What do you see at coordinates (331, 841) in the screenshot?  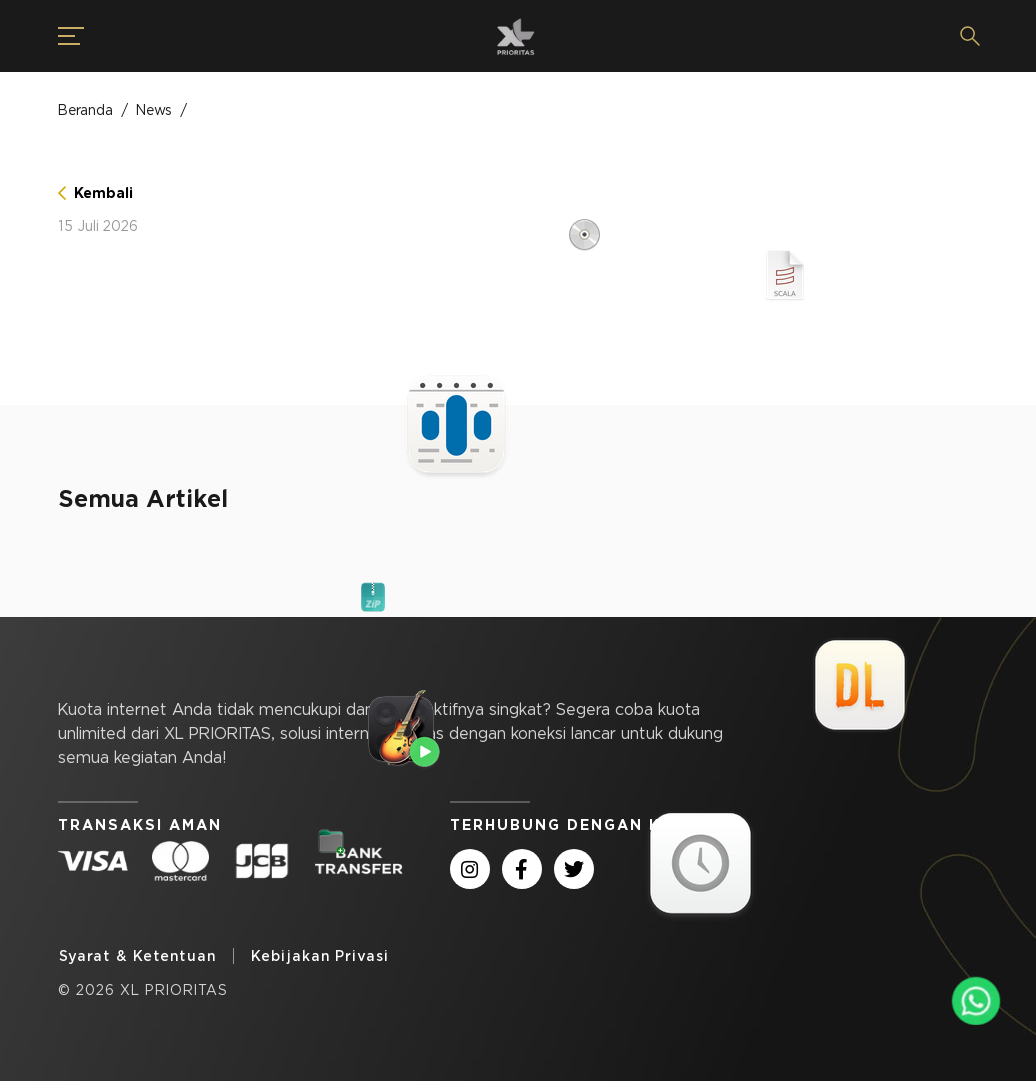 I see `create a new folder` at bounding box center [331, 841].